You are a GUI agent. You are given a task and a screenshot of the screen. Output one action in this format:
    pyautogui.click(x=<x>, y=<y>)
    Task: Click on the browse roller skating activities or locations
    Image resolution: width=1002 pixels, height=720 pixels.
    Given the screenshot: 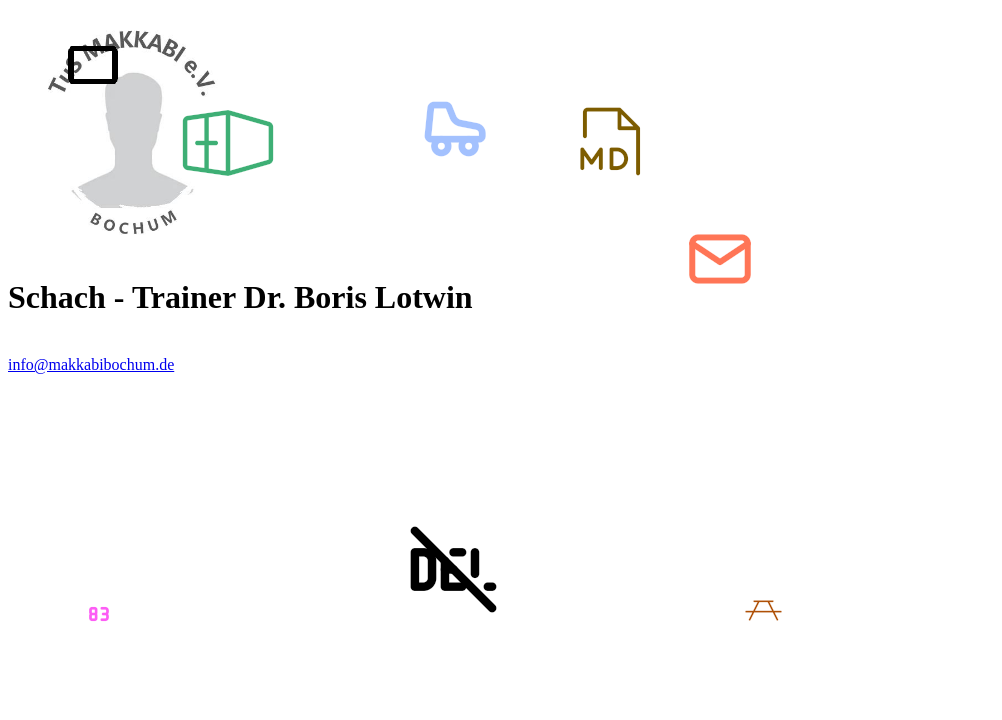 What is the action you would take?
    pyautogui.click(x=455, y=129)
    